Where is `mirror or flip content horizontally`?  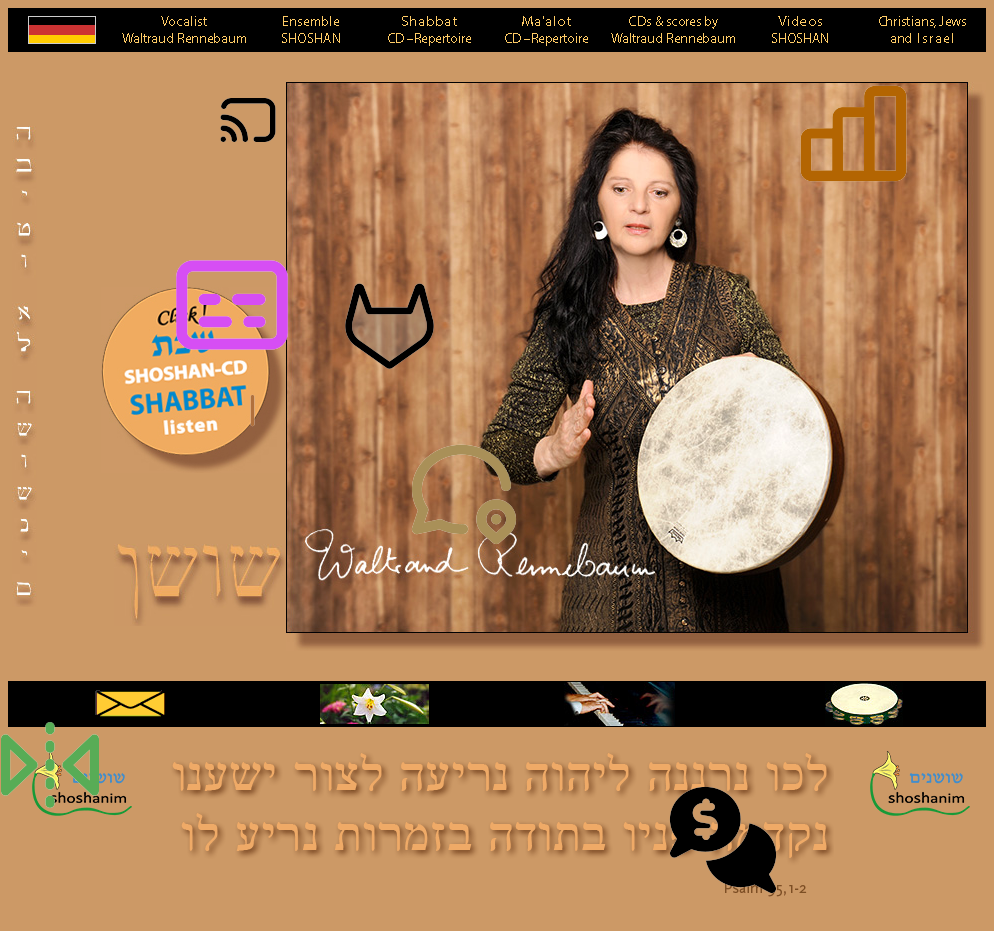
mirror or flip content horizontally is located at coordinates (50, 765).